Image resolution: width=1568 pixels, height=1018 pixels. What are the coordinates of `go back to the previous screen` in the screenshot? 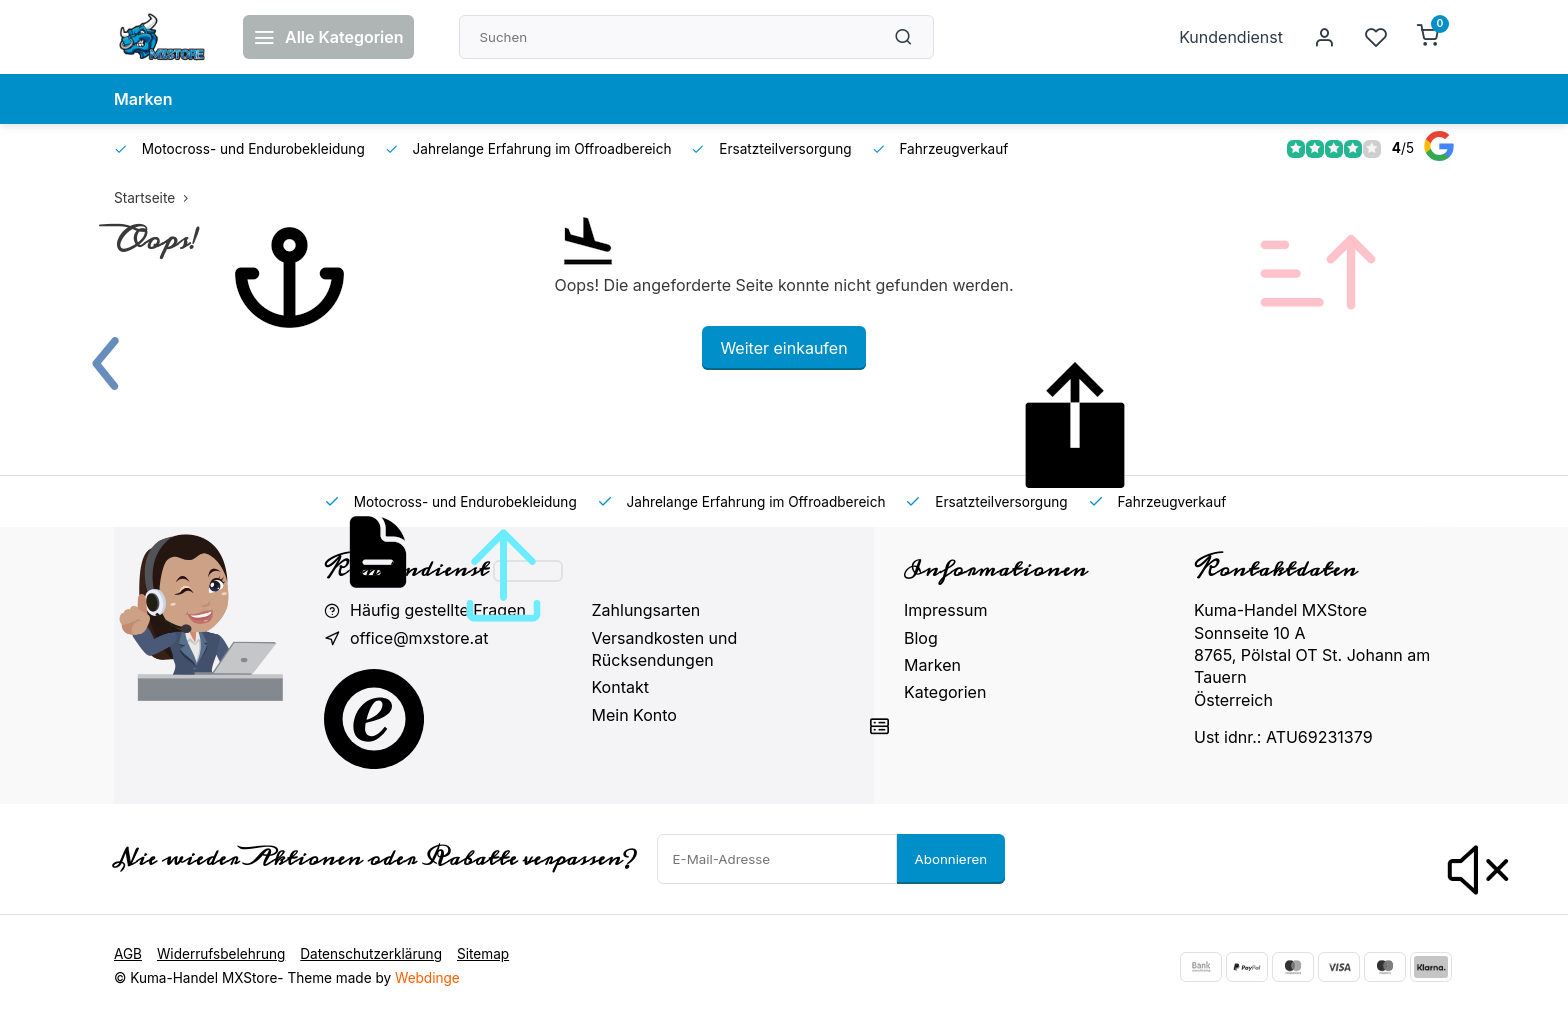 It's located at (107, 363).